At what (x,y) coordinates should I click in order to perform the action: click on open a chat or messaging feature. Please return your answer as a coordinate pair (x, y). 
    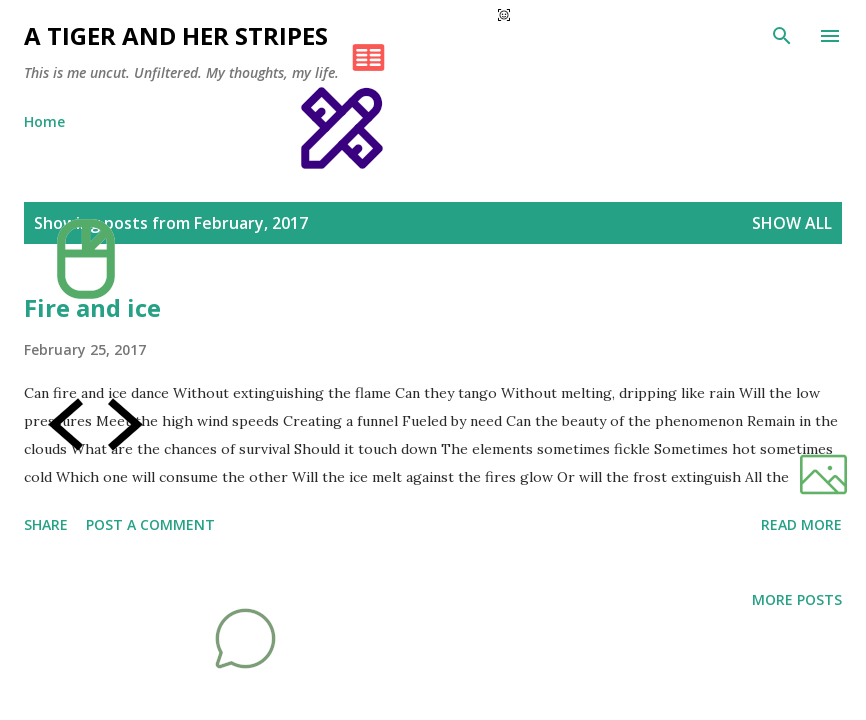
    Looking at the image, I should click on (245, 638).